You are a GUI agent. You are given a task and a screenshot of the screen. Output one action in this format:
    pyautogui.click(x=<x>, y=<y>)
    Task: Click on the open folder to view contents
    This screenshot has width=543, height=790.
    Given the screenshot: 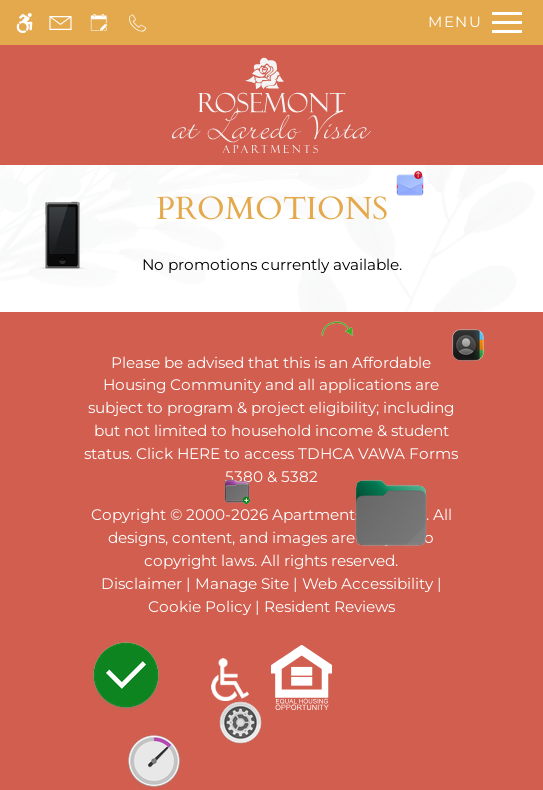 What is the action you would take?
    pyautogui.click(x=391, y=513)
    